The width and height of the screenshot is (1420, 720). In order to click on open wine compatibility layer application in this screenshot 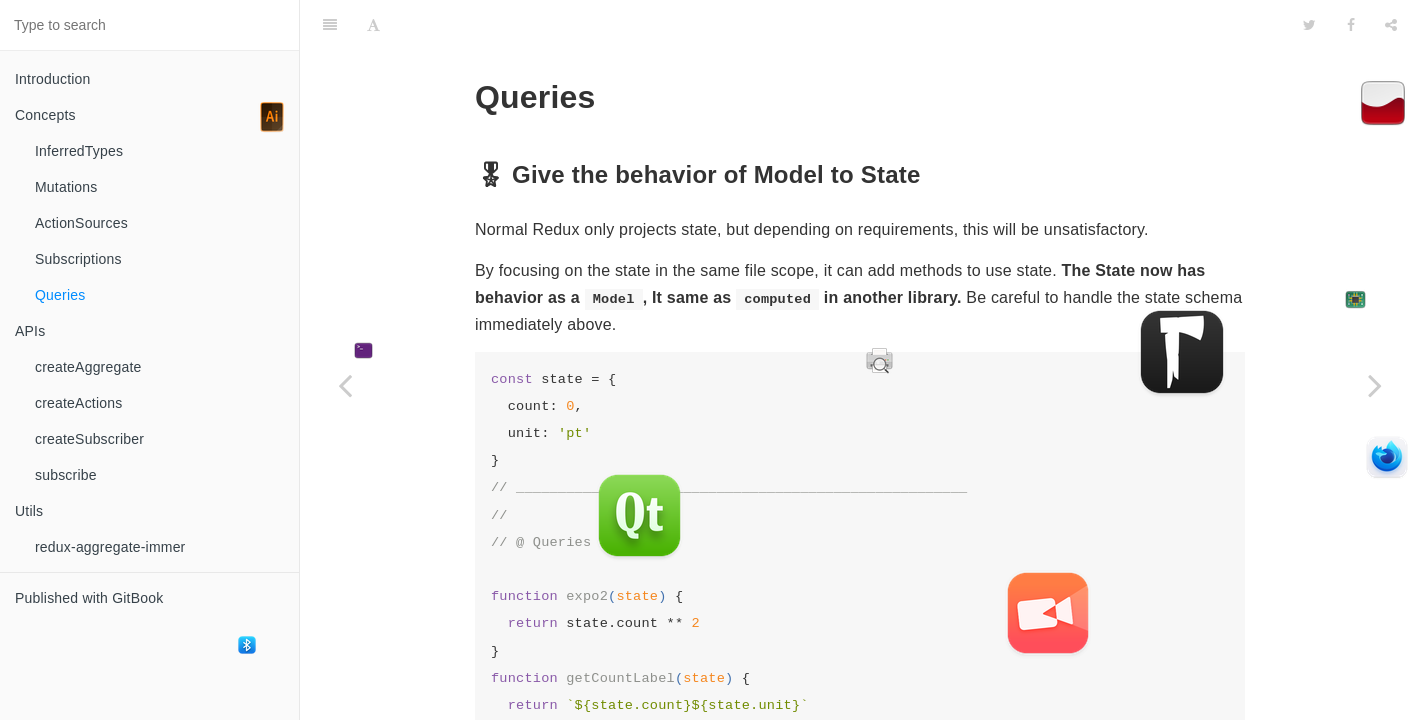, I will do `click(1383, 103)`.